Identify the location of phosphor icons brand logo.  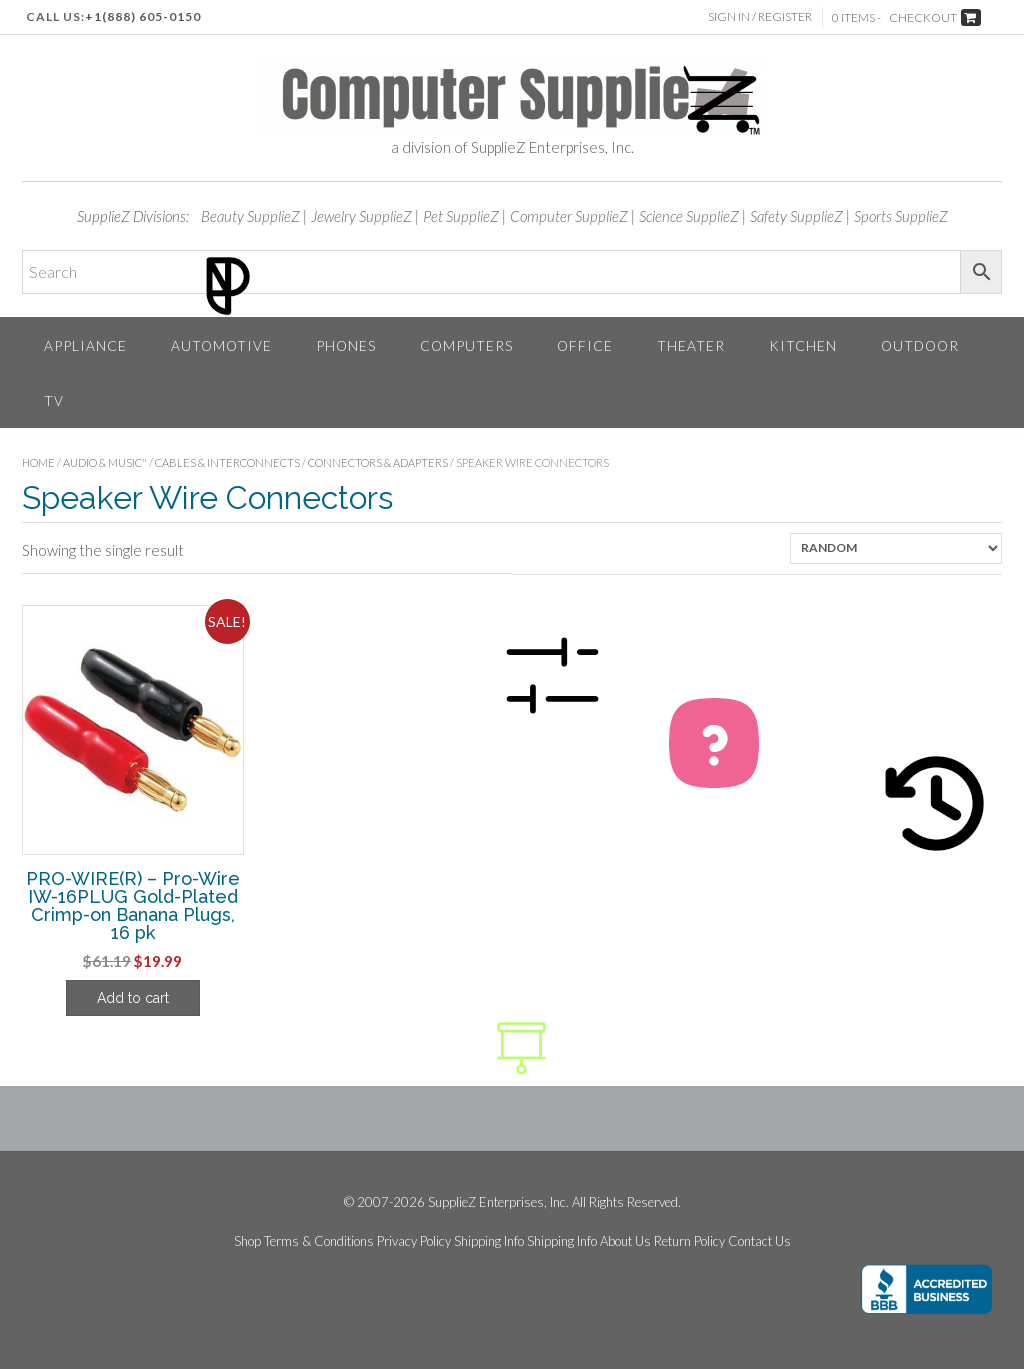
(224, 283).